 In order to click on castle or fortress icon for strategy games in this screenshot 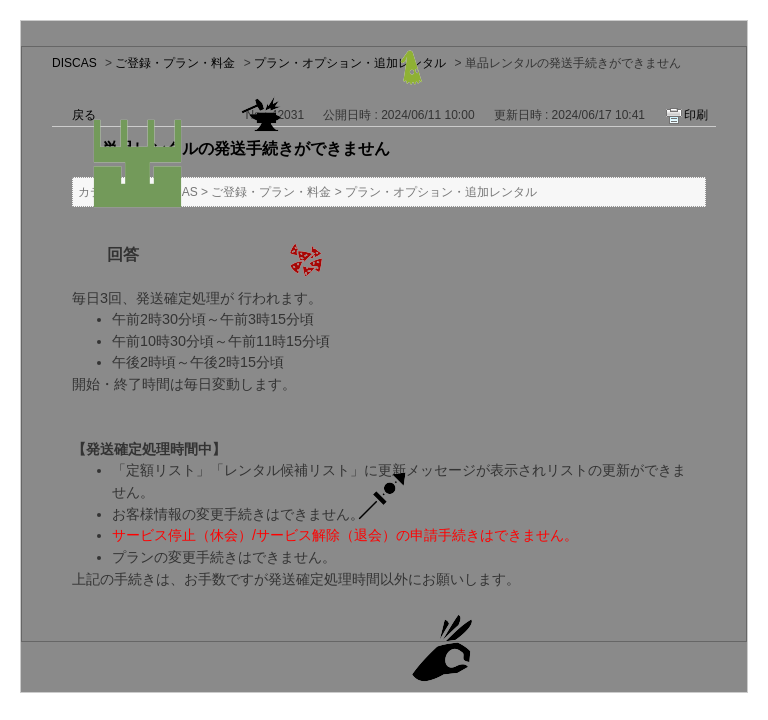, I will do `click(137, 163)`.